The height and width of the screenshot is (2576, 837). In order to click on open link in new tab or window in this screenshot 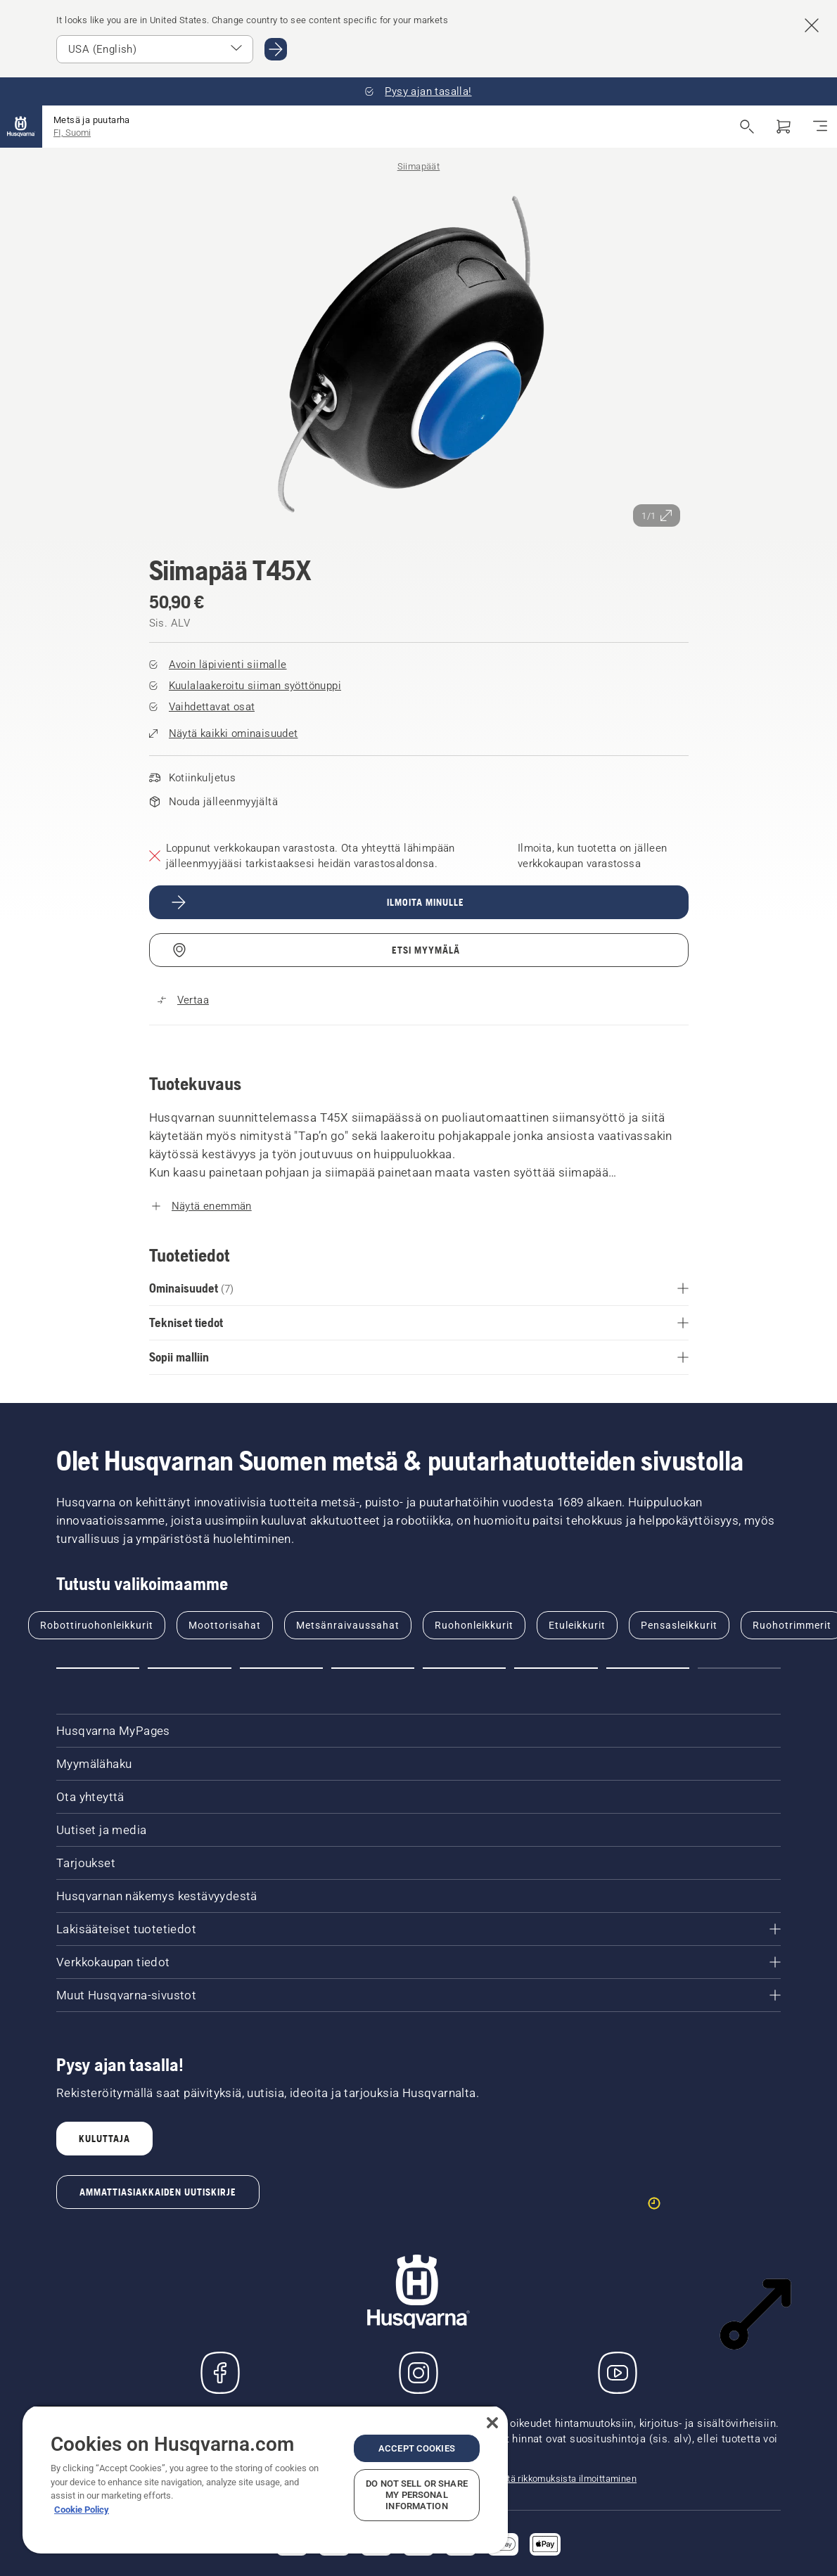, I will do `click(758, 2312)`.